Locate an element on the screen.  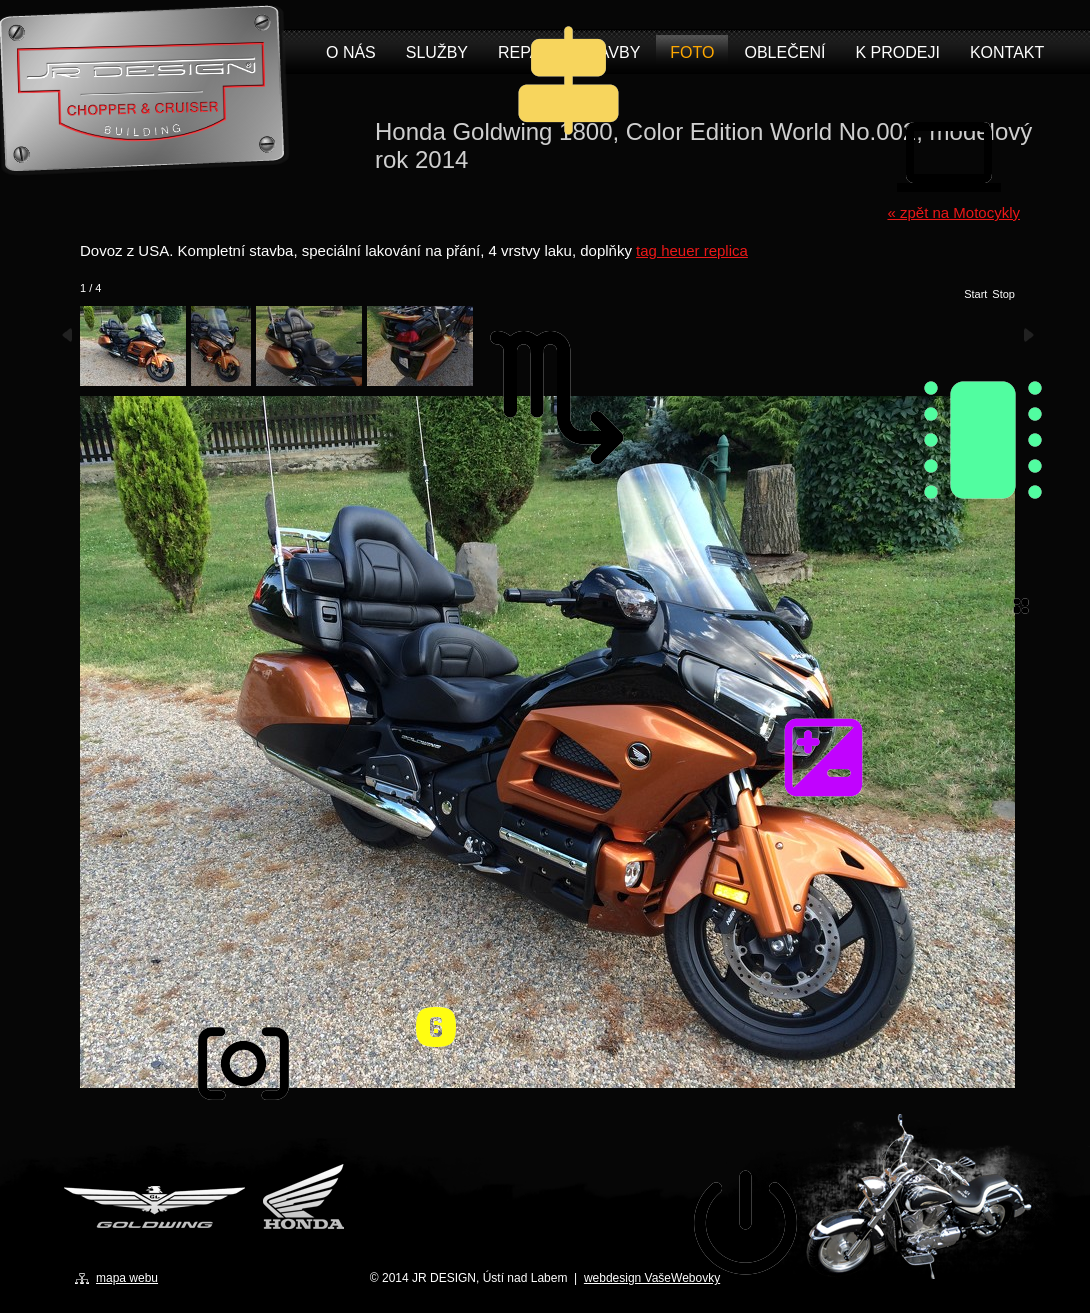
view container or package contents is located at coordinates (983, 440).